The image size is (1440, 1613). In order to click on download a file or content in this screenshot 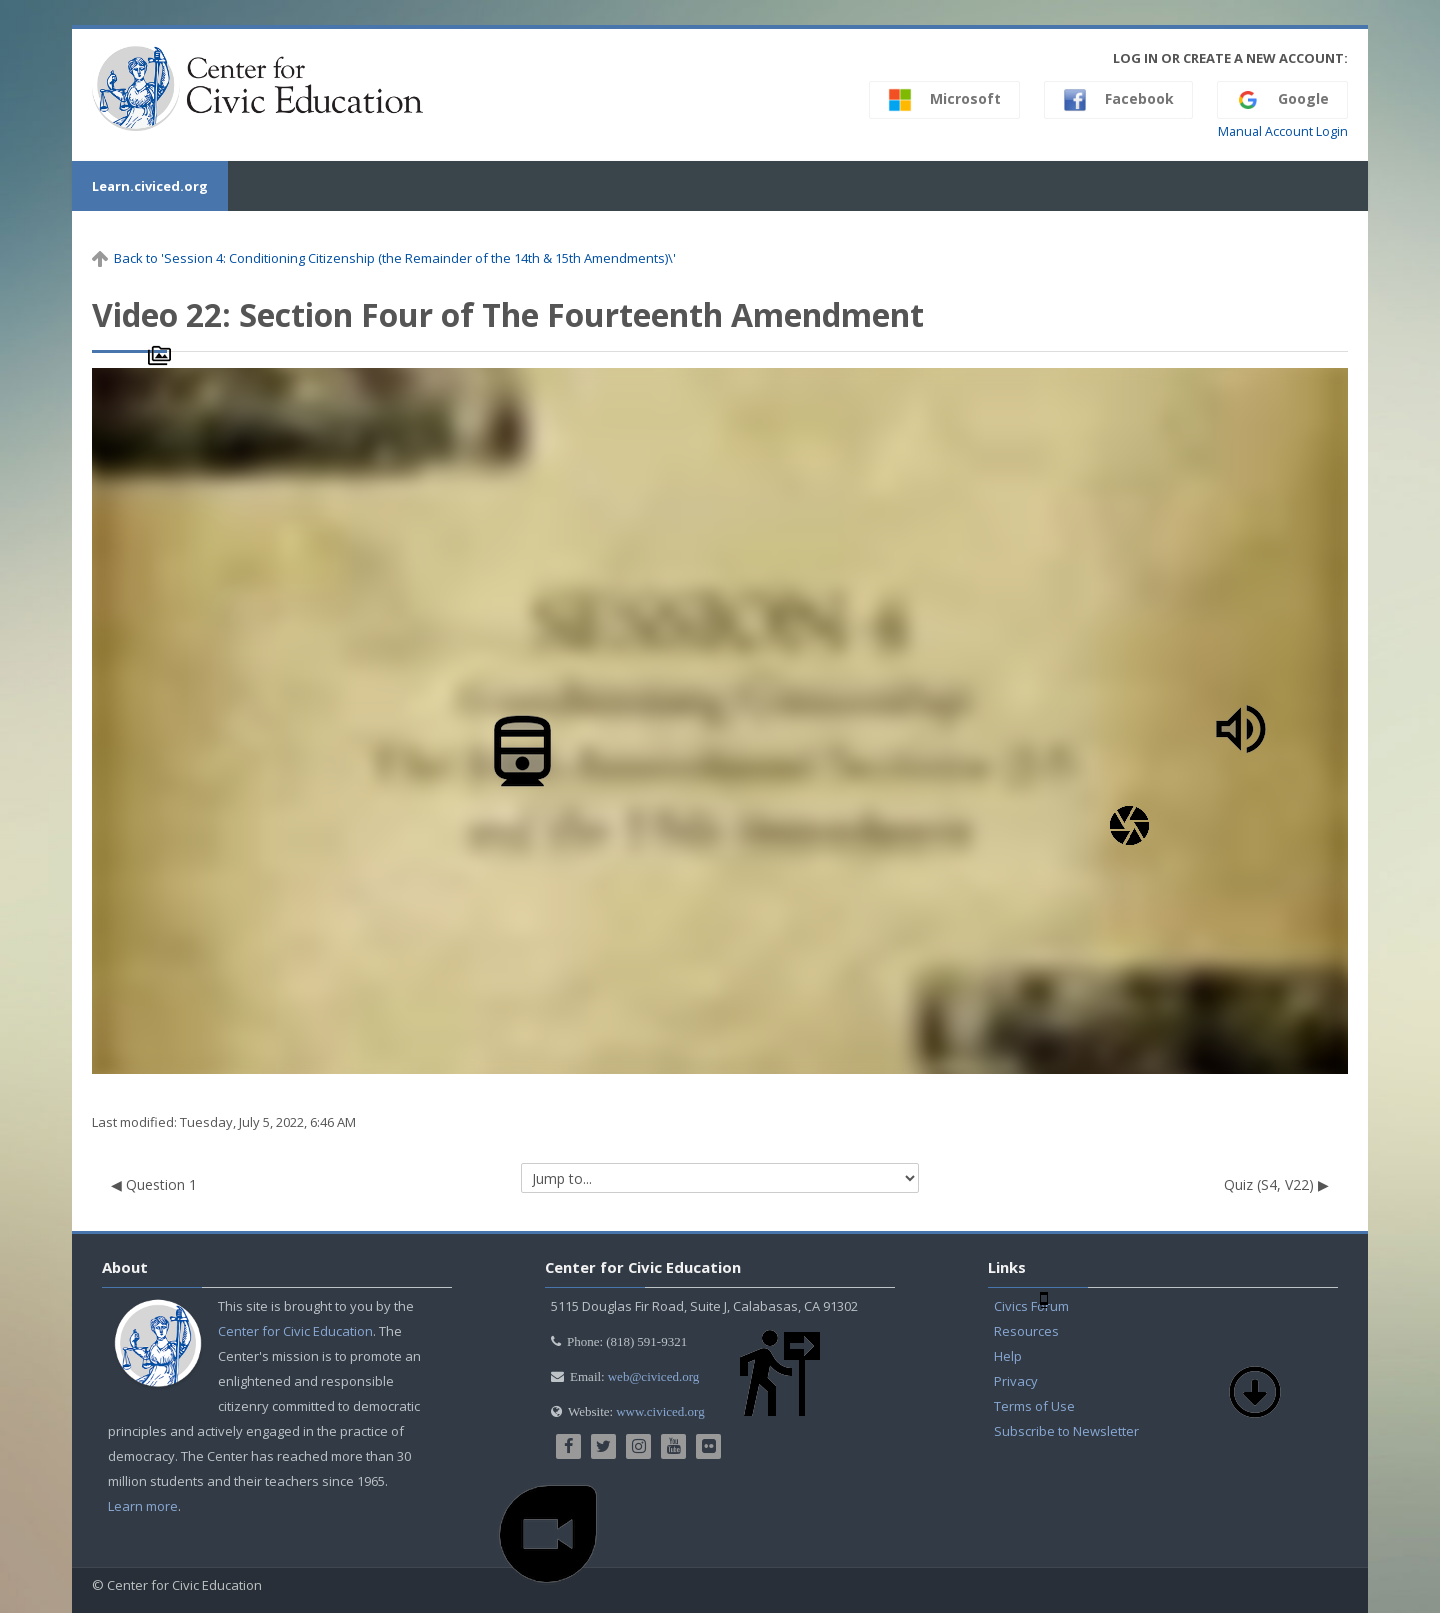, I will do `click(1255, 1392)`.